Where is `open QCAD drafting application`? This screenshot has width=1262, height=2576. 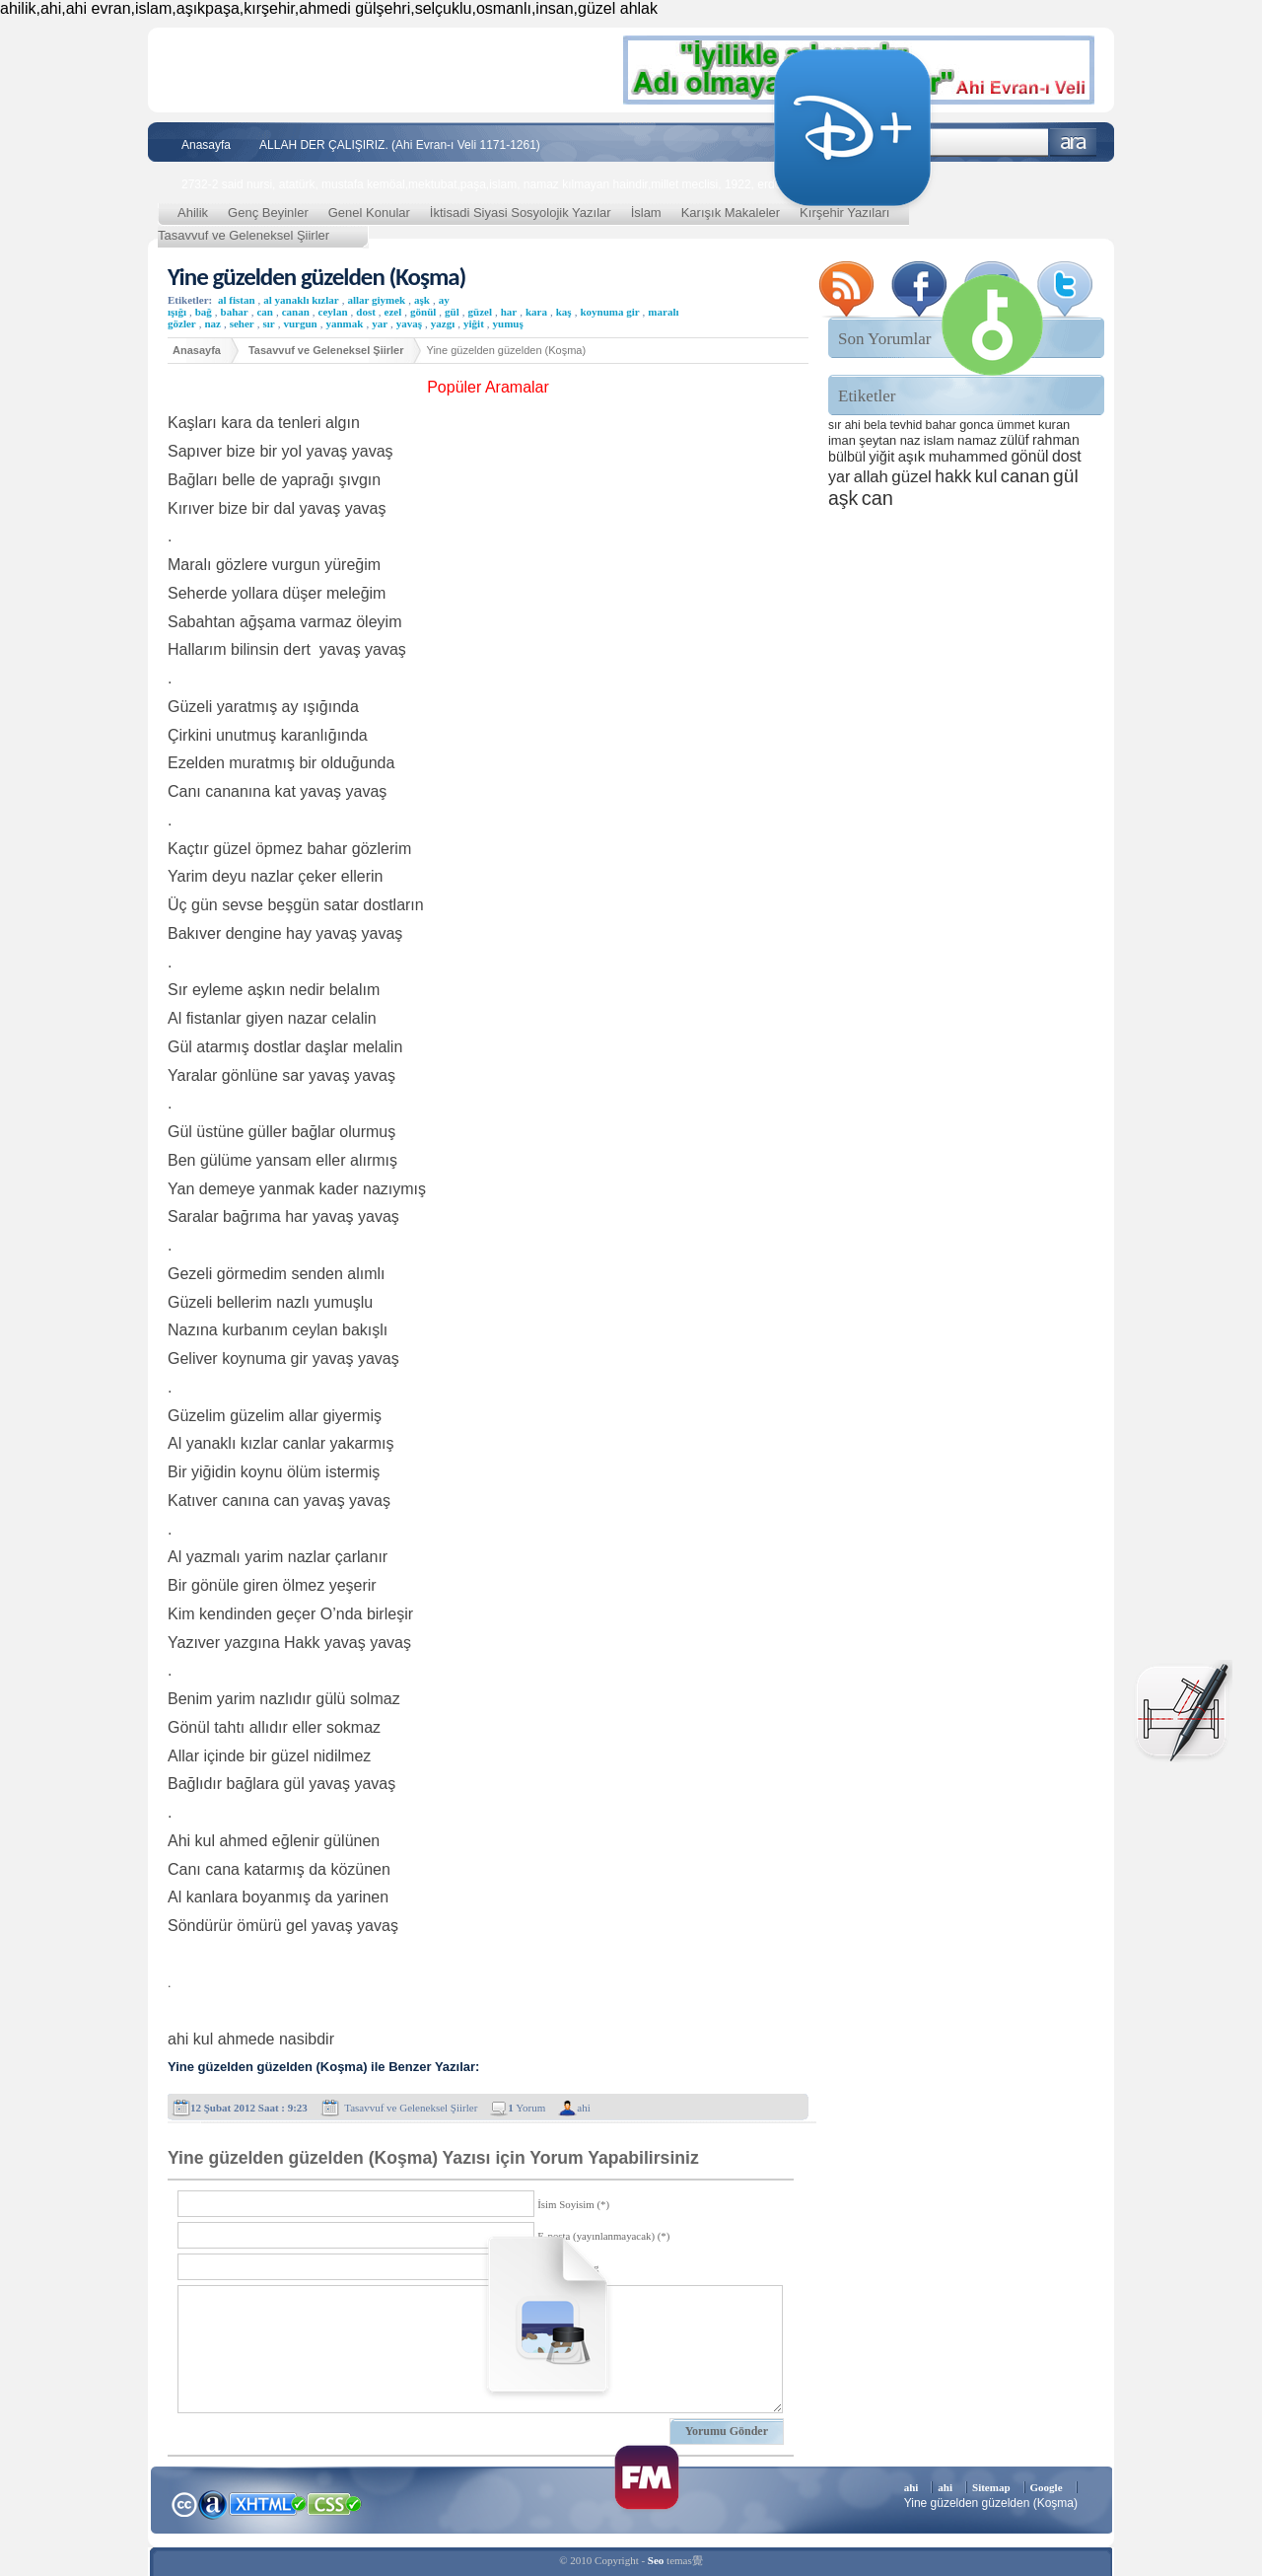 open QCAD drafting application is located at coordinates (1181, 1711).